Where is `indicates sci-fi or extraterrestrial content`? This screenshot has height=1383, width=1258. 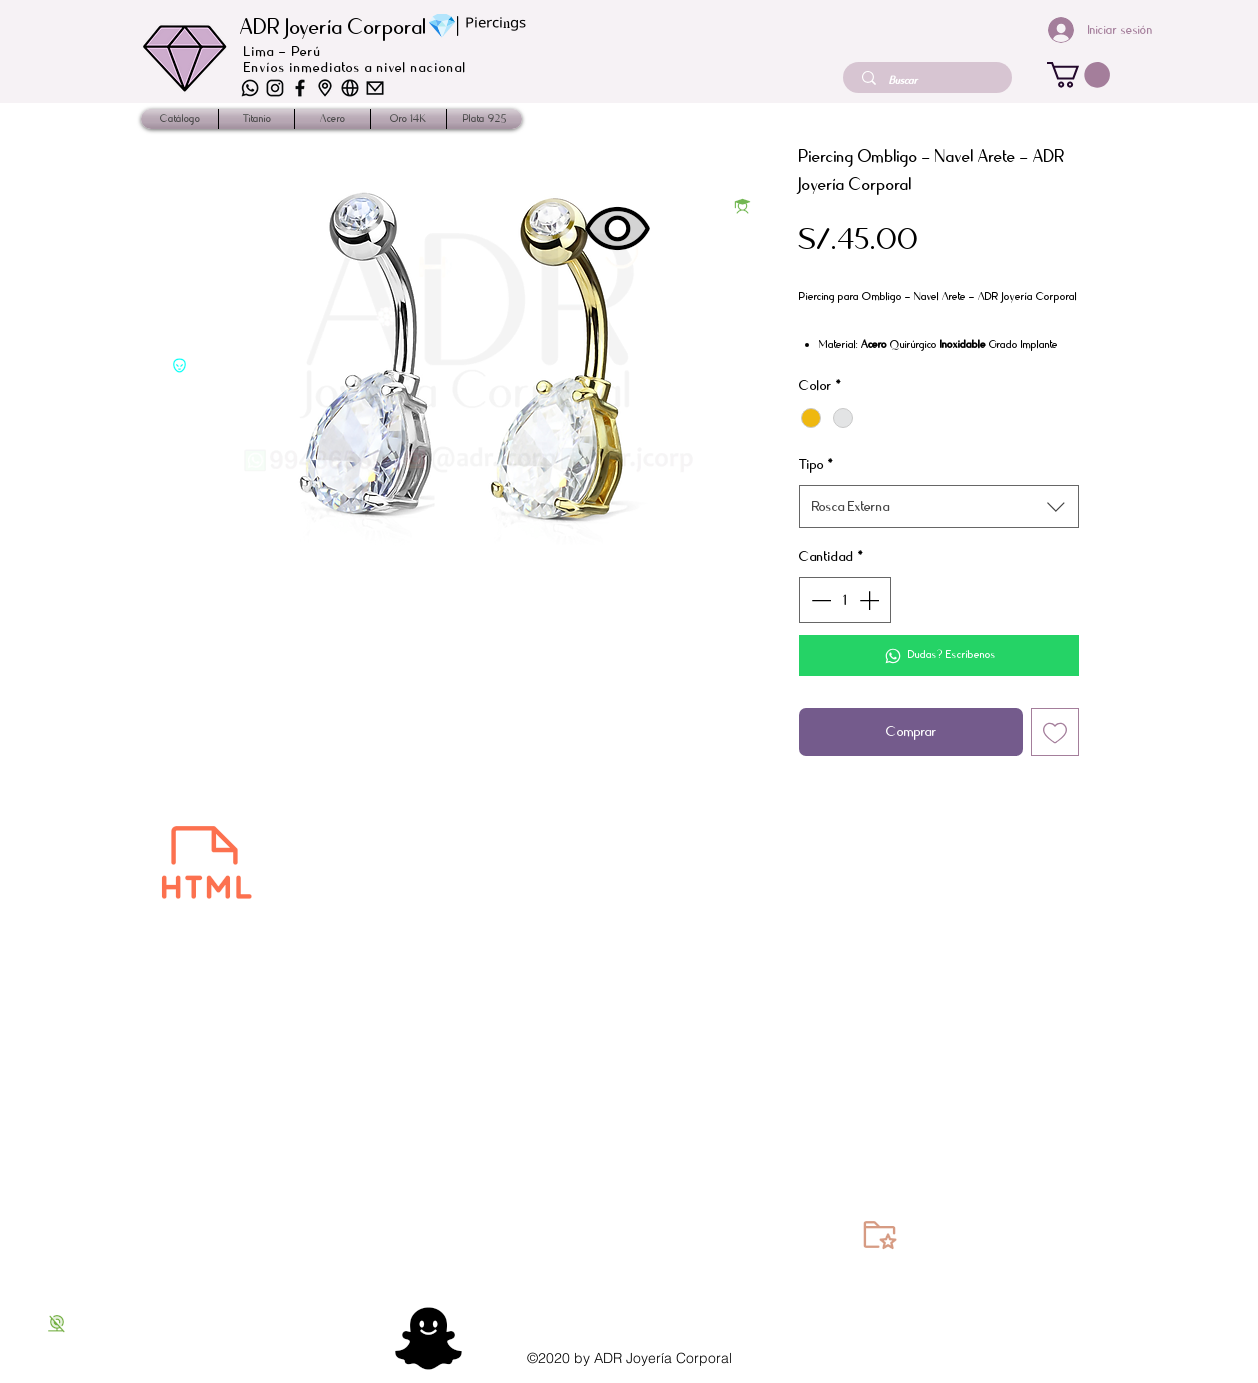
indicates sci-fi or extraterrestrial content is located at coordinates (179, 365).